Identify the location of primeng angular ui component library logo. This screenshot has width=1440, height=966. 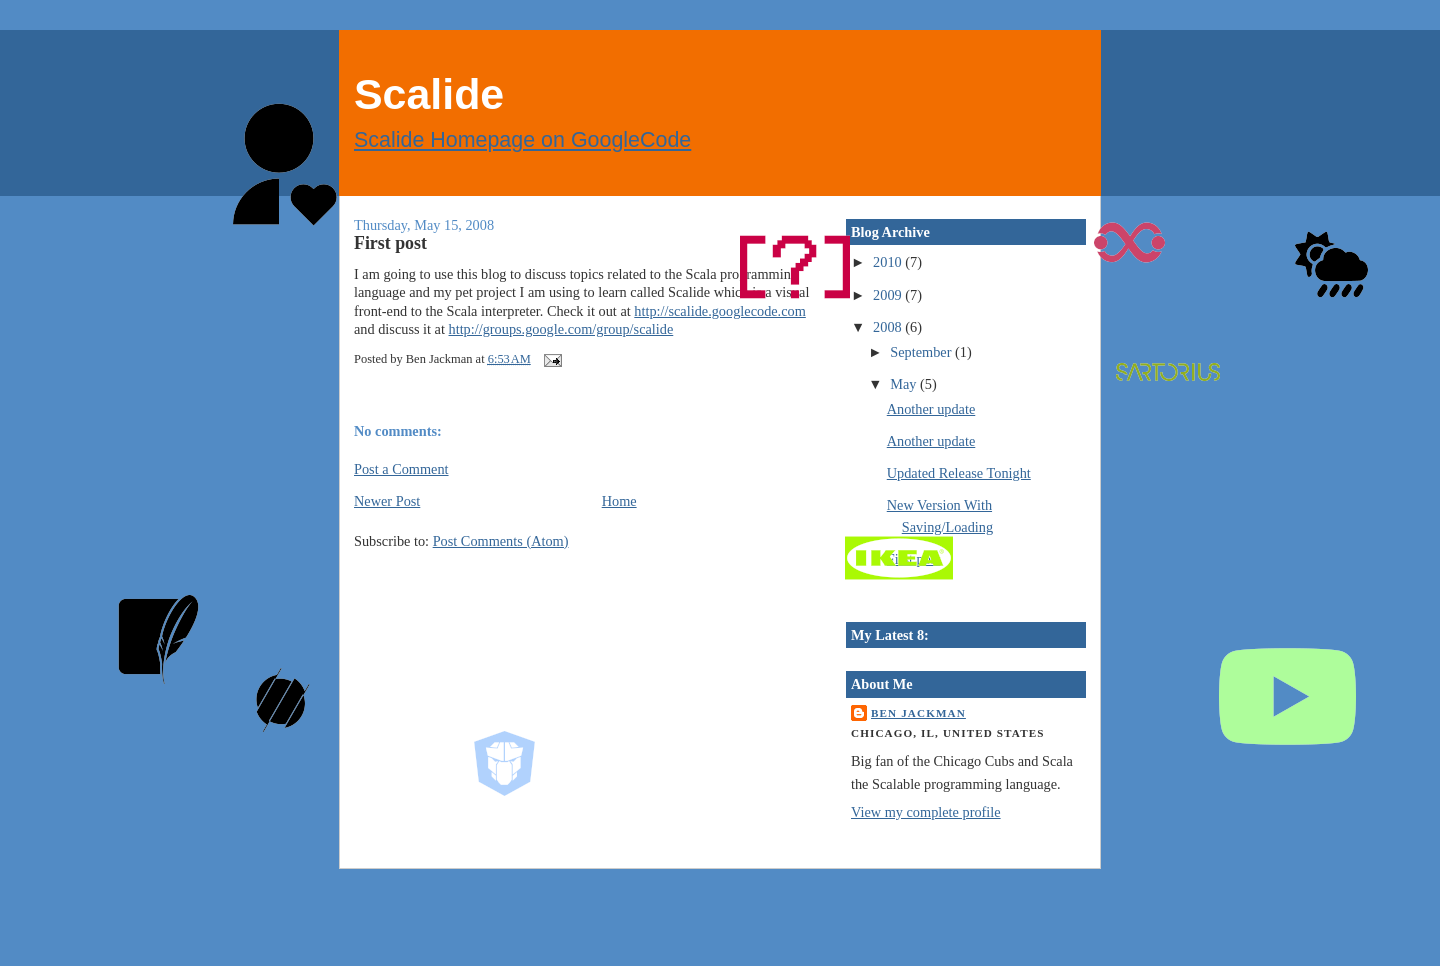
(504, 763).